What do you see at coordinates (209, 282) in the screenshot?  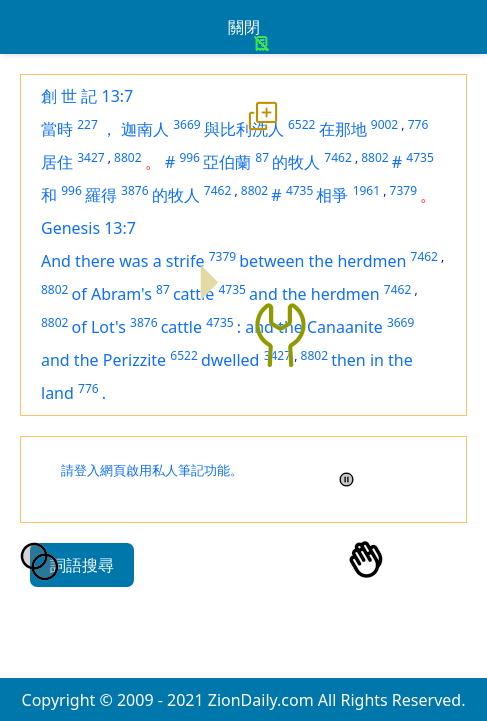 I see `play media or start playback` at bounding box center [209, 282].